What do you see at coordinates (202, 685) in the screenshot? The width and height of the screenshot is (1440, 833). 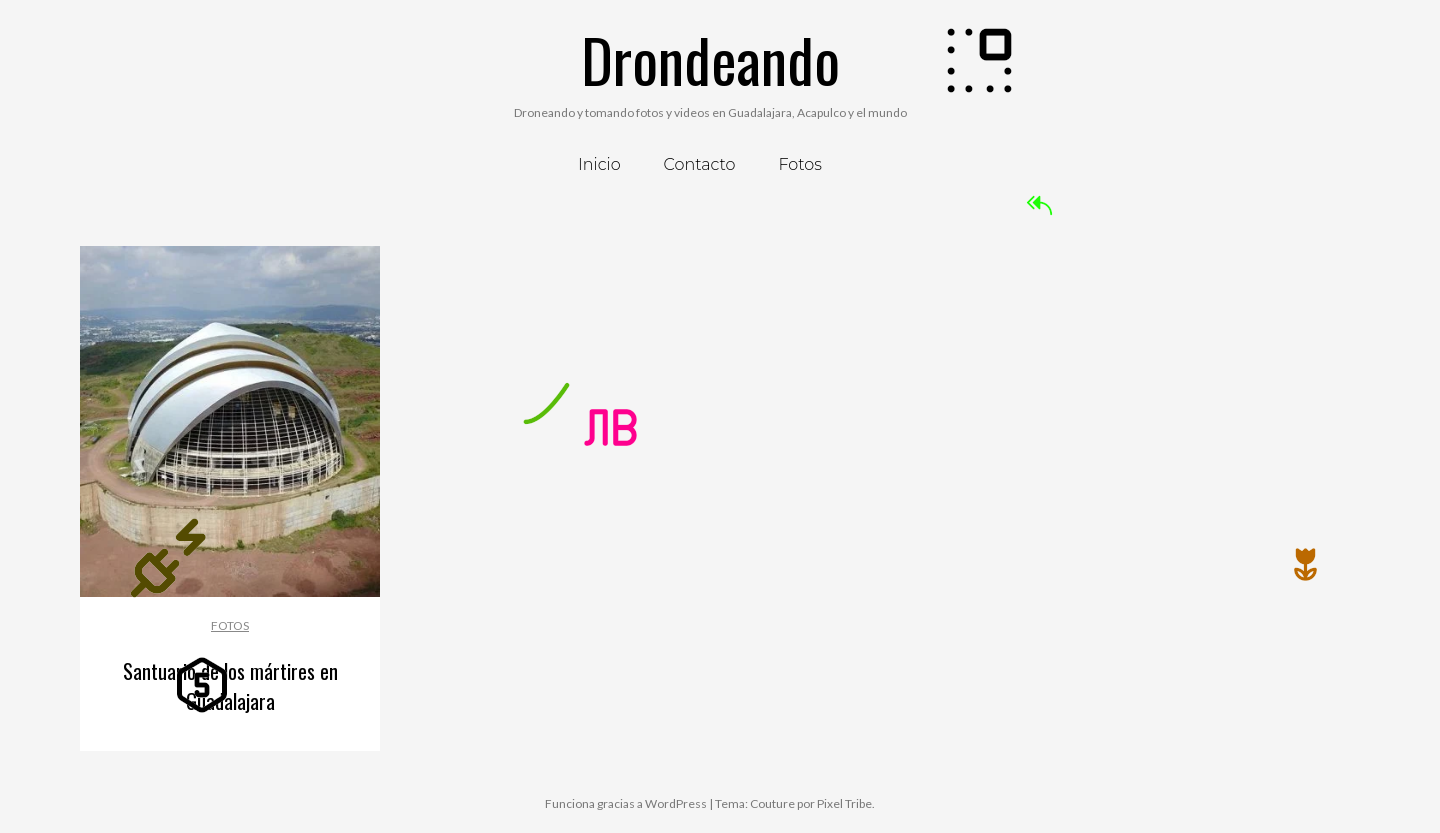 I see `indicates step 5 in a multi-step process` at bounding box center [202, 685].